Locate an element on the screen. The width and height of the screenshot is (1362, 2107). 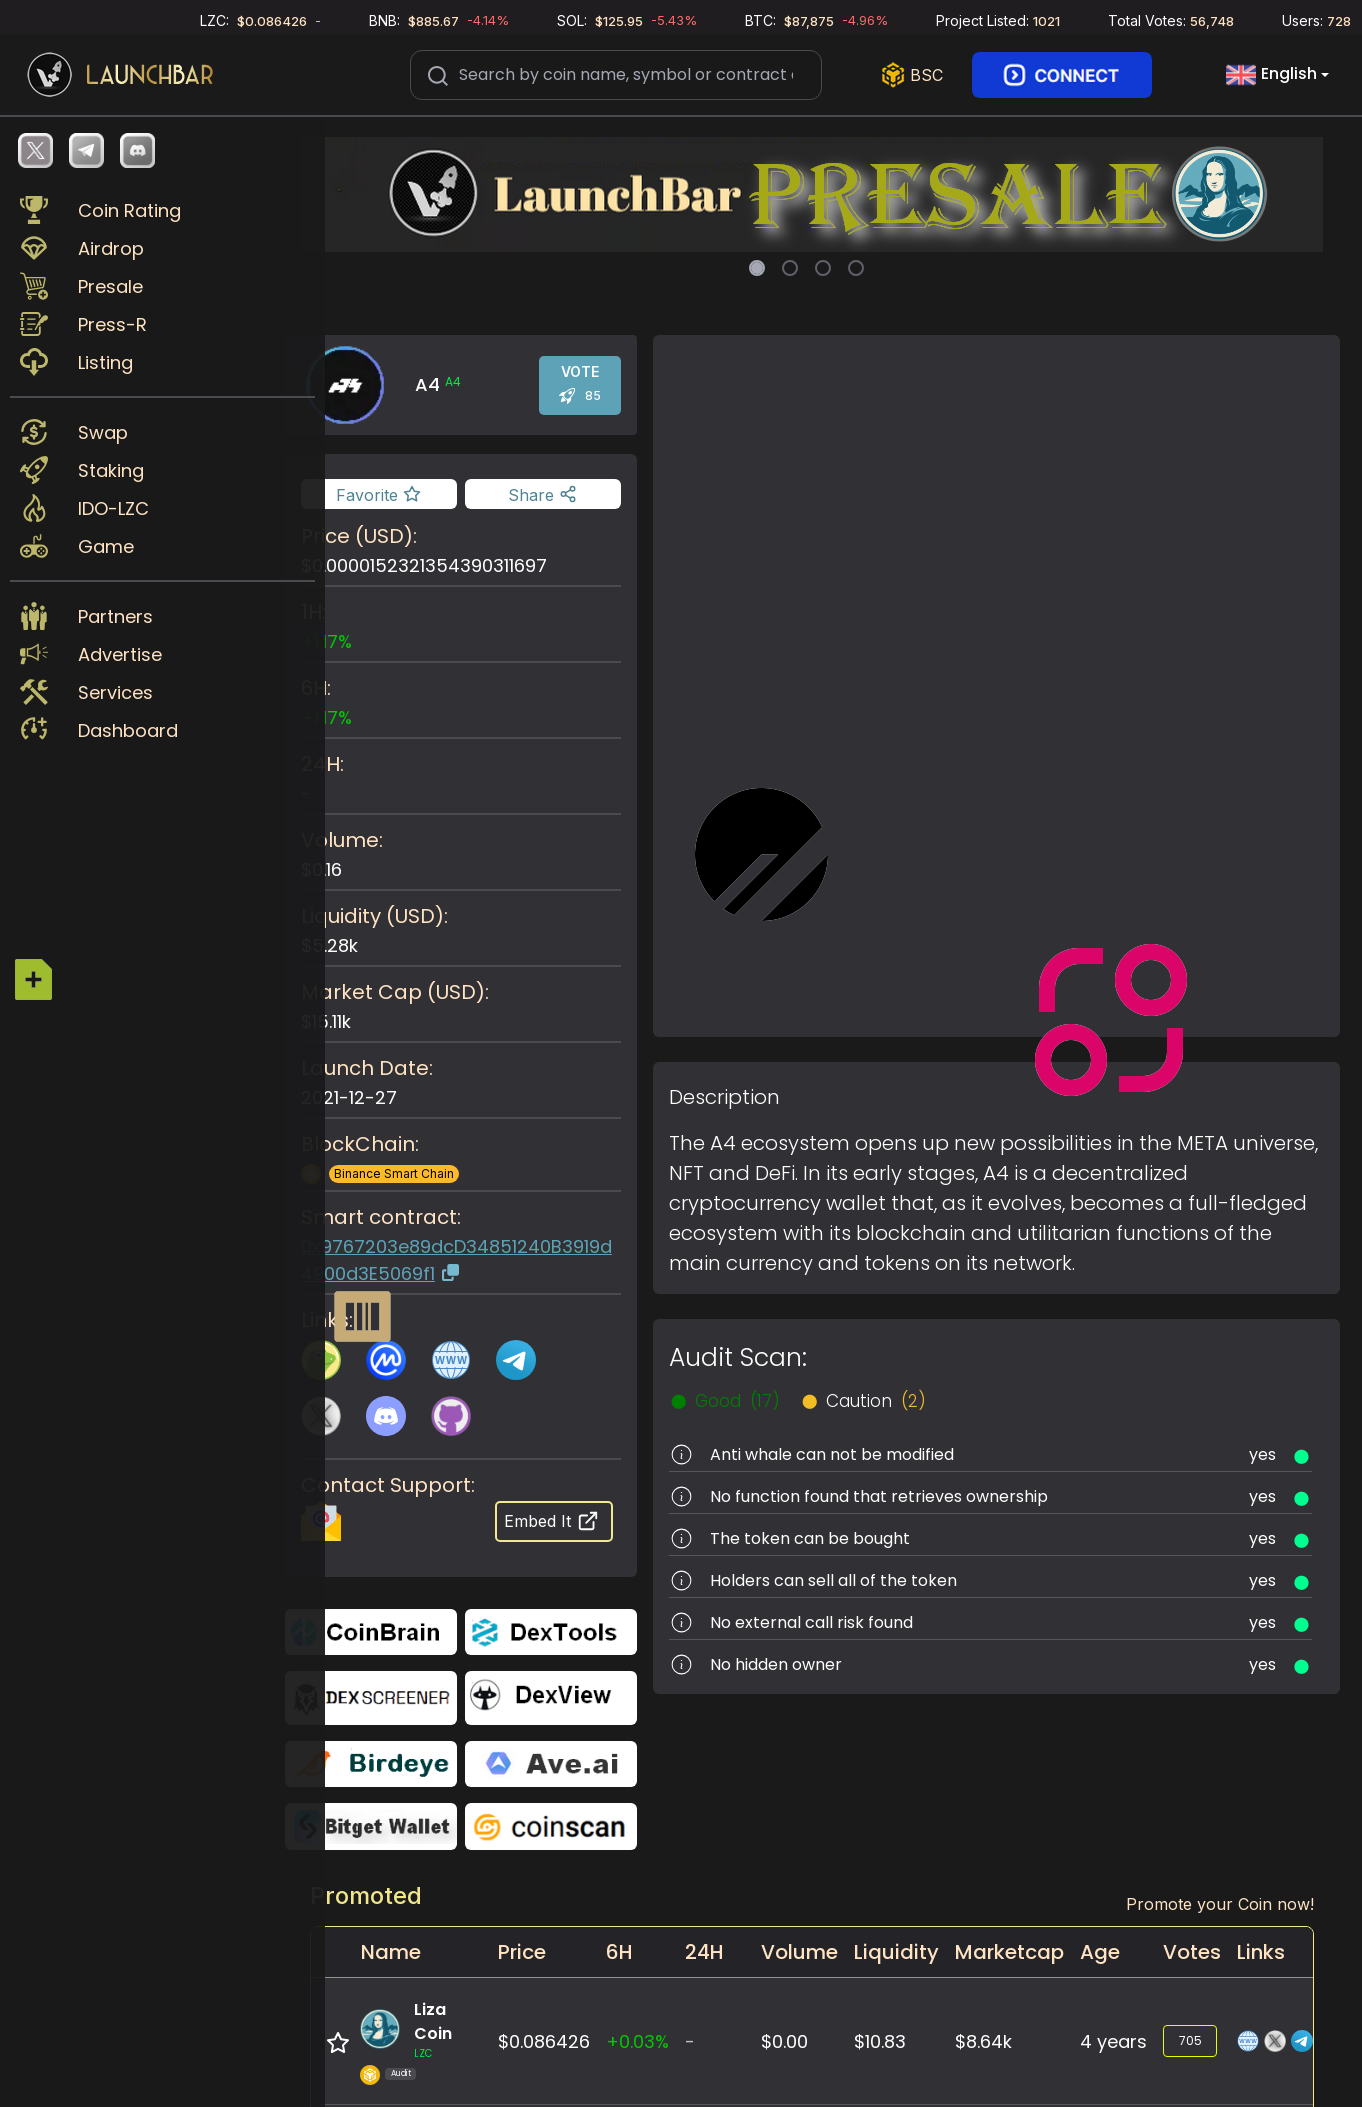
scan a barcode or QR code is located at coordinates (362, 1316).